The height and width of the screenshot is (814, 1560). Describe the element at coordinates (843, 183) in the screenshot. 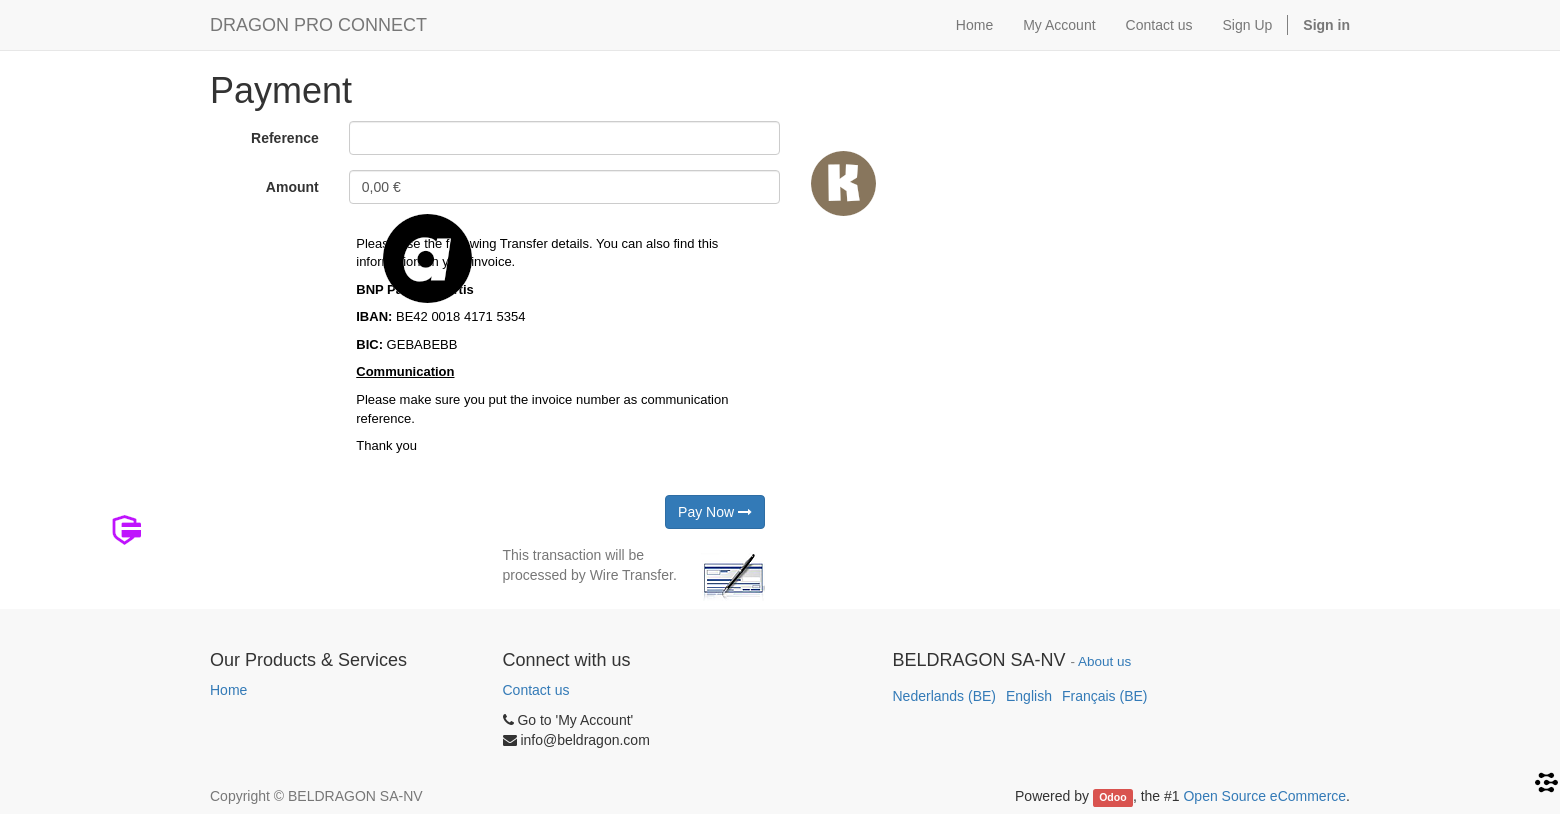

I see `konva javascript library logo` at that location.